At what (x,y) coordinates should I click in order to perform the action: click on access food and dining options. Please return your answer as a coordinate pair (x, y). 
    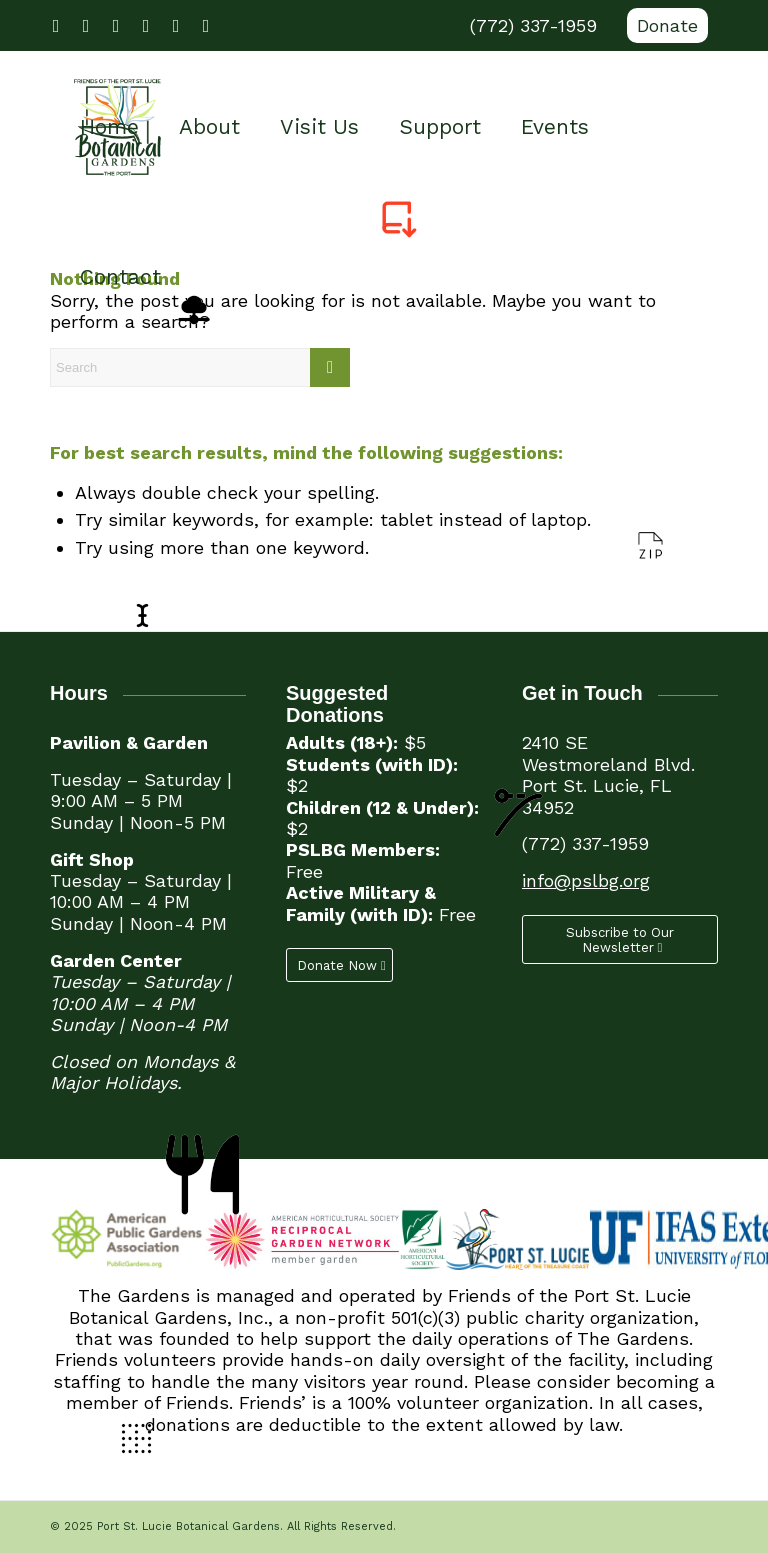
    Looking at the image, I should click on (204, 1173).